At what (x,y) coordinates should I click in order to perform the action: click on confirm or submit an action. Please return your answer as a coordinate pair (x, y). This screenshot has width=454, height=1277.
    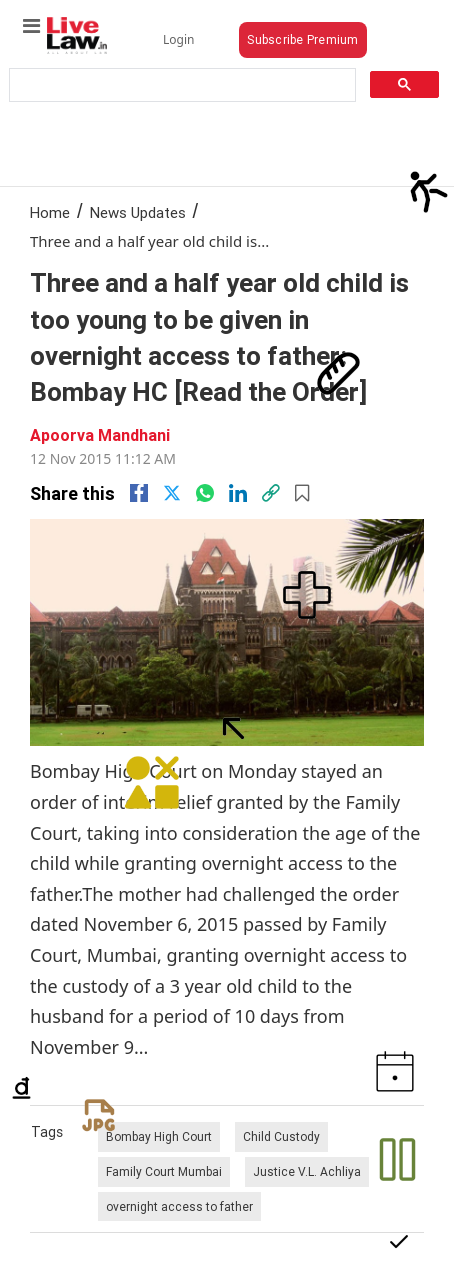
    Looking at the image, I should click on (399, 1241).